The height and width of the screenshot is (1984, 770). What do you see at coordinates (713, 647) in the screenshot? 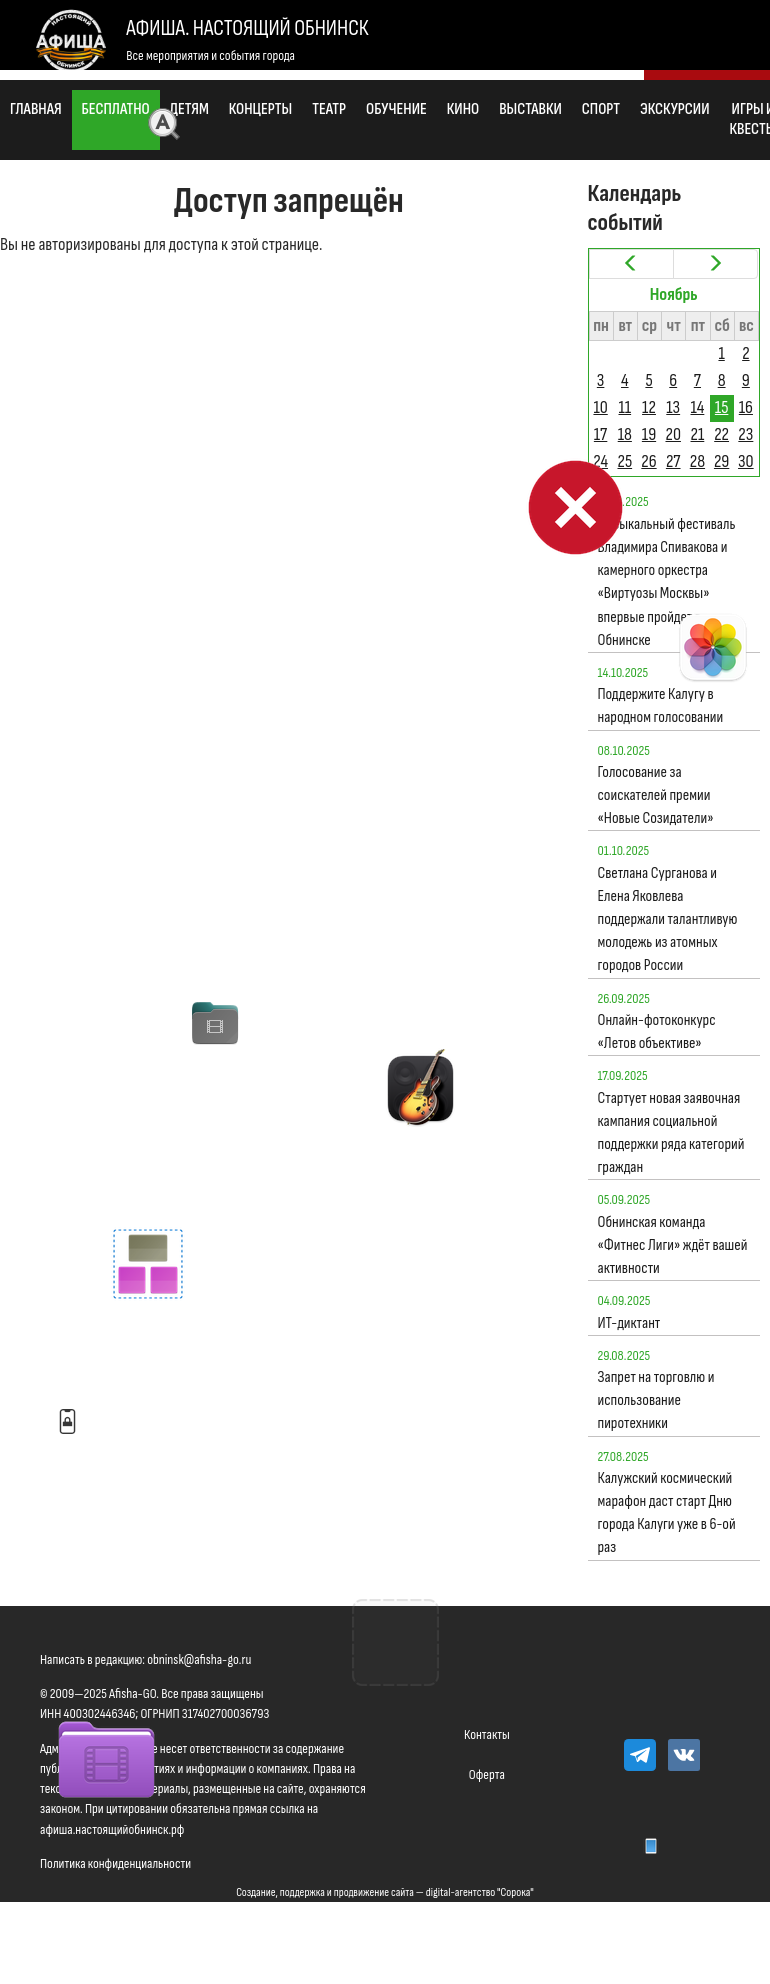
I see `open the photos app` at bounding box center [713, 647].